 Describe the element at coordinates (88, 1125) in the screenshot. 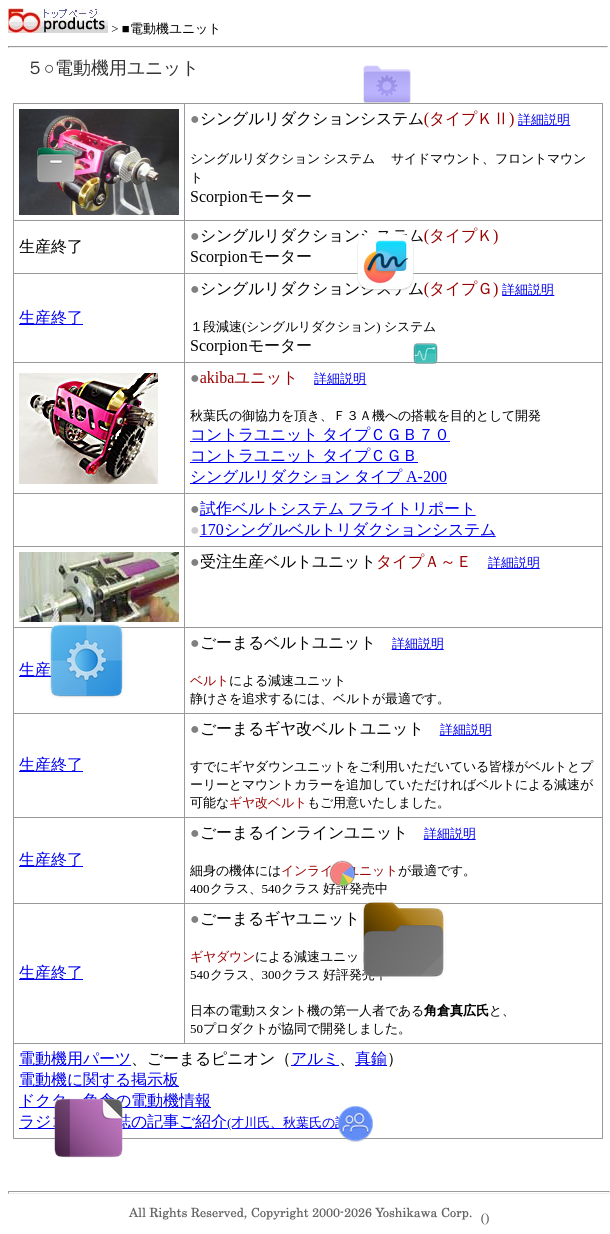

I see `change desktop wallpaper settings` at that location.